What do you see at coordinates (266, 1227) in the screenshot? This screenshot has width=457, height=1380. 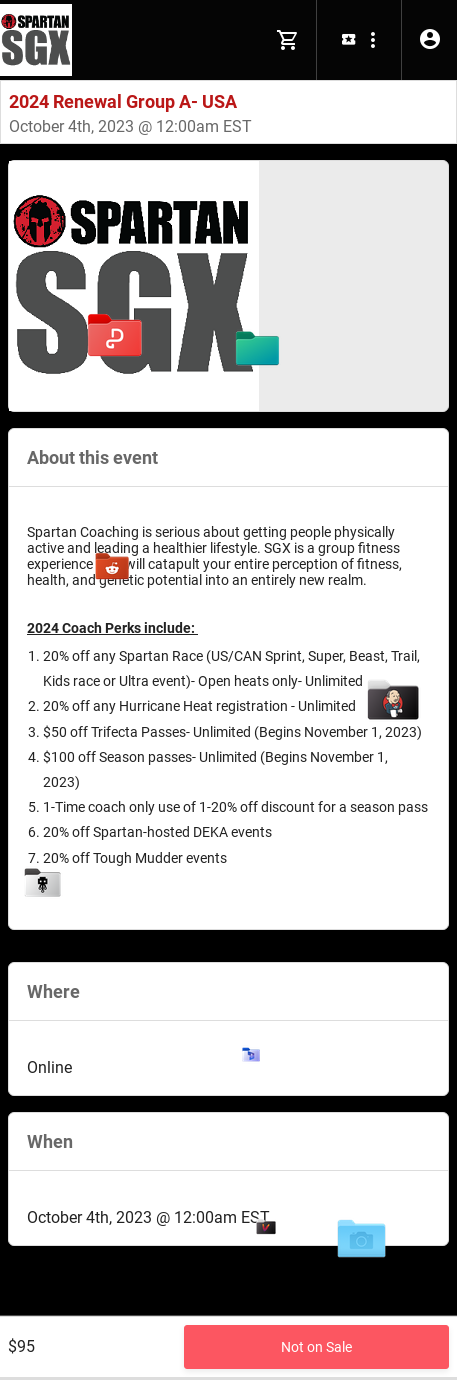 I see `open maven project folder` at bounding box center [266, 1227].